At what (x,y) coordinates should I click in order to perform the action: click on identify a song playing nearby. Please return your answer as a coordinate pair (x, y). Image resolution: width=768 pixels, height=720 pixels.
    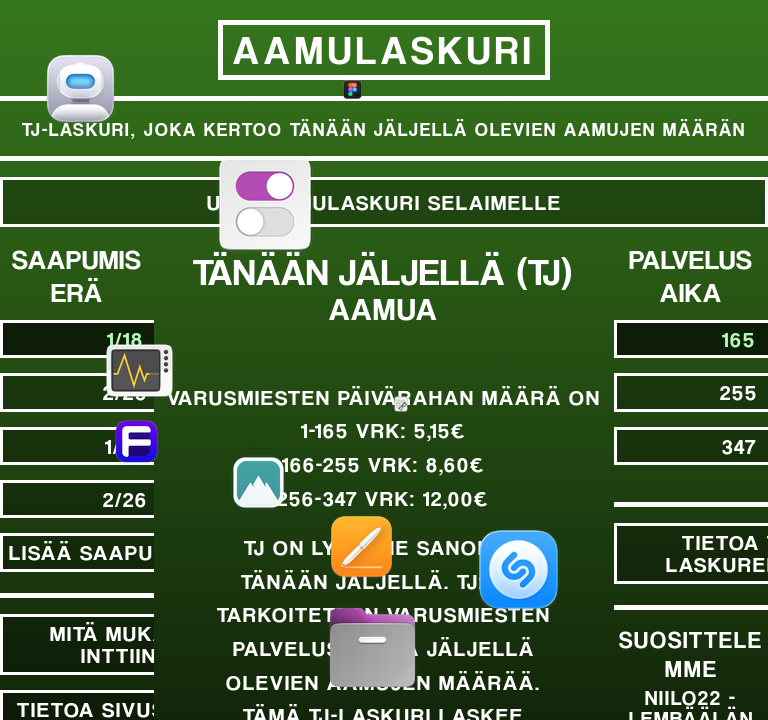
    Looking at the image, I should click on (518, 569).